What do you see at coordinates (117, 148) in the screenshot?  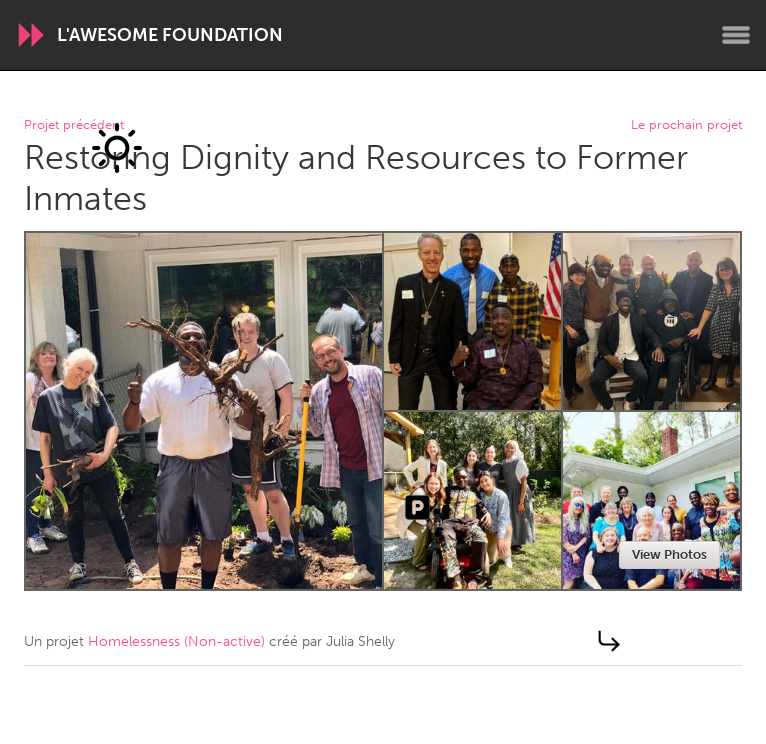 I see `switch to light mode` at bounding box center [117, 148].